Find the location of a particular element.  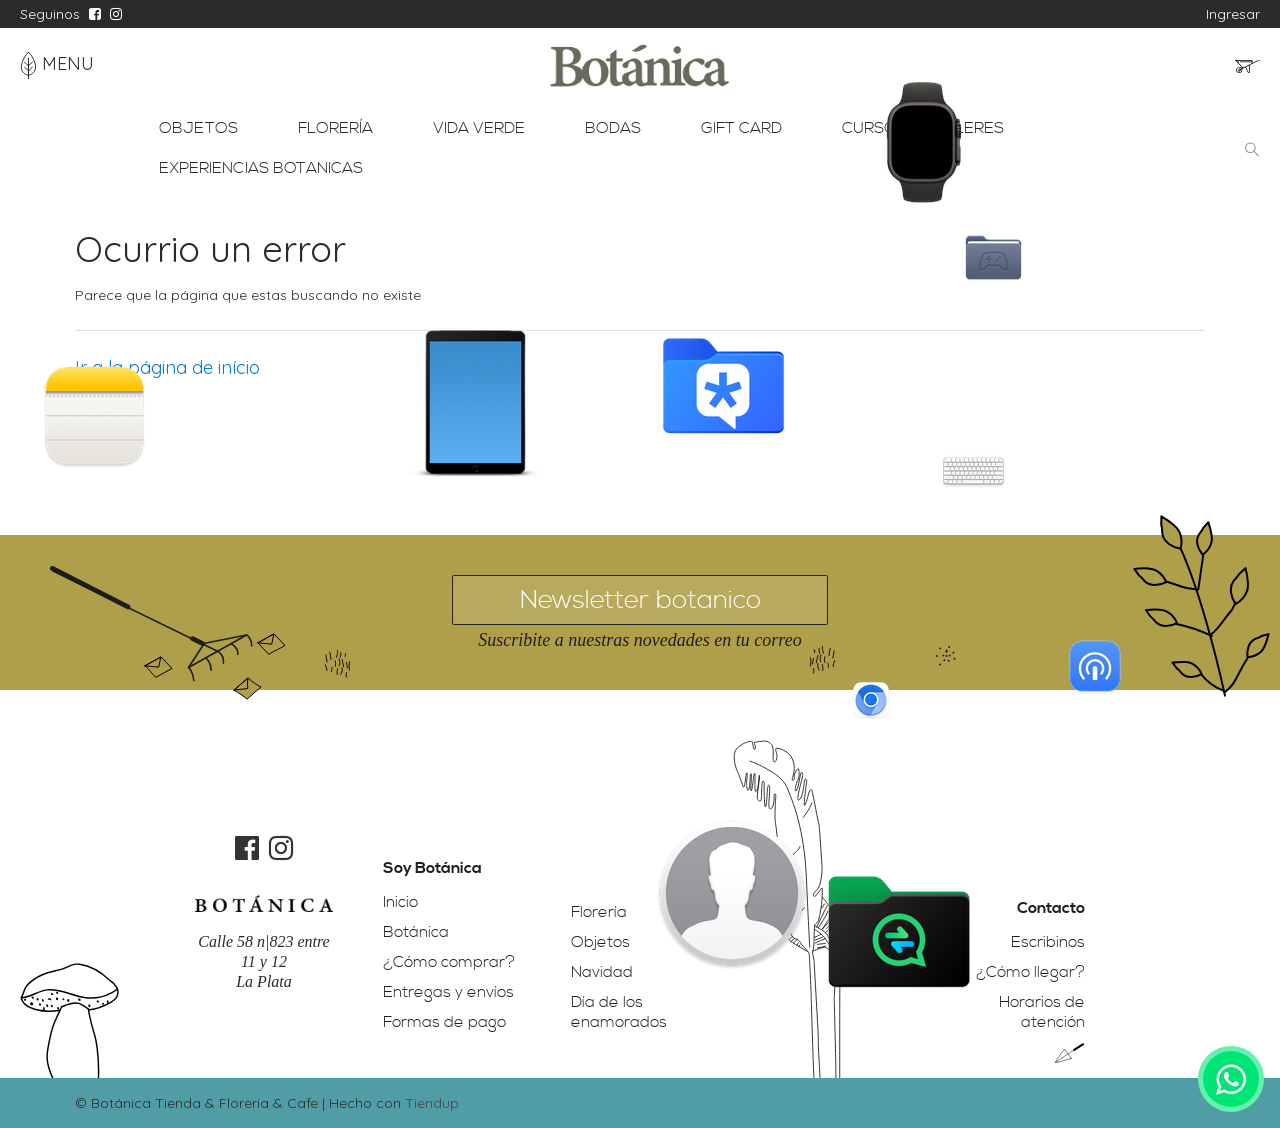

open wondershare wutsapper application folder is located at coordinates (898, 935).